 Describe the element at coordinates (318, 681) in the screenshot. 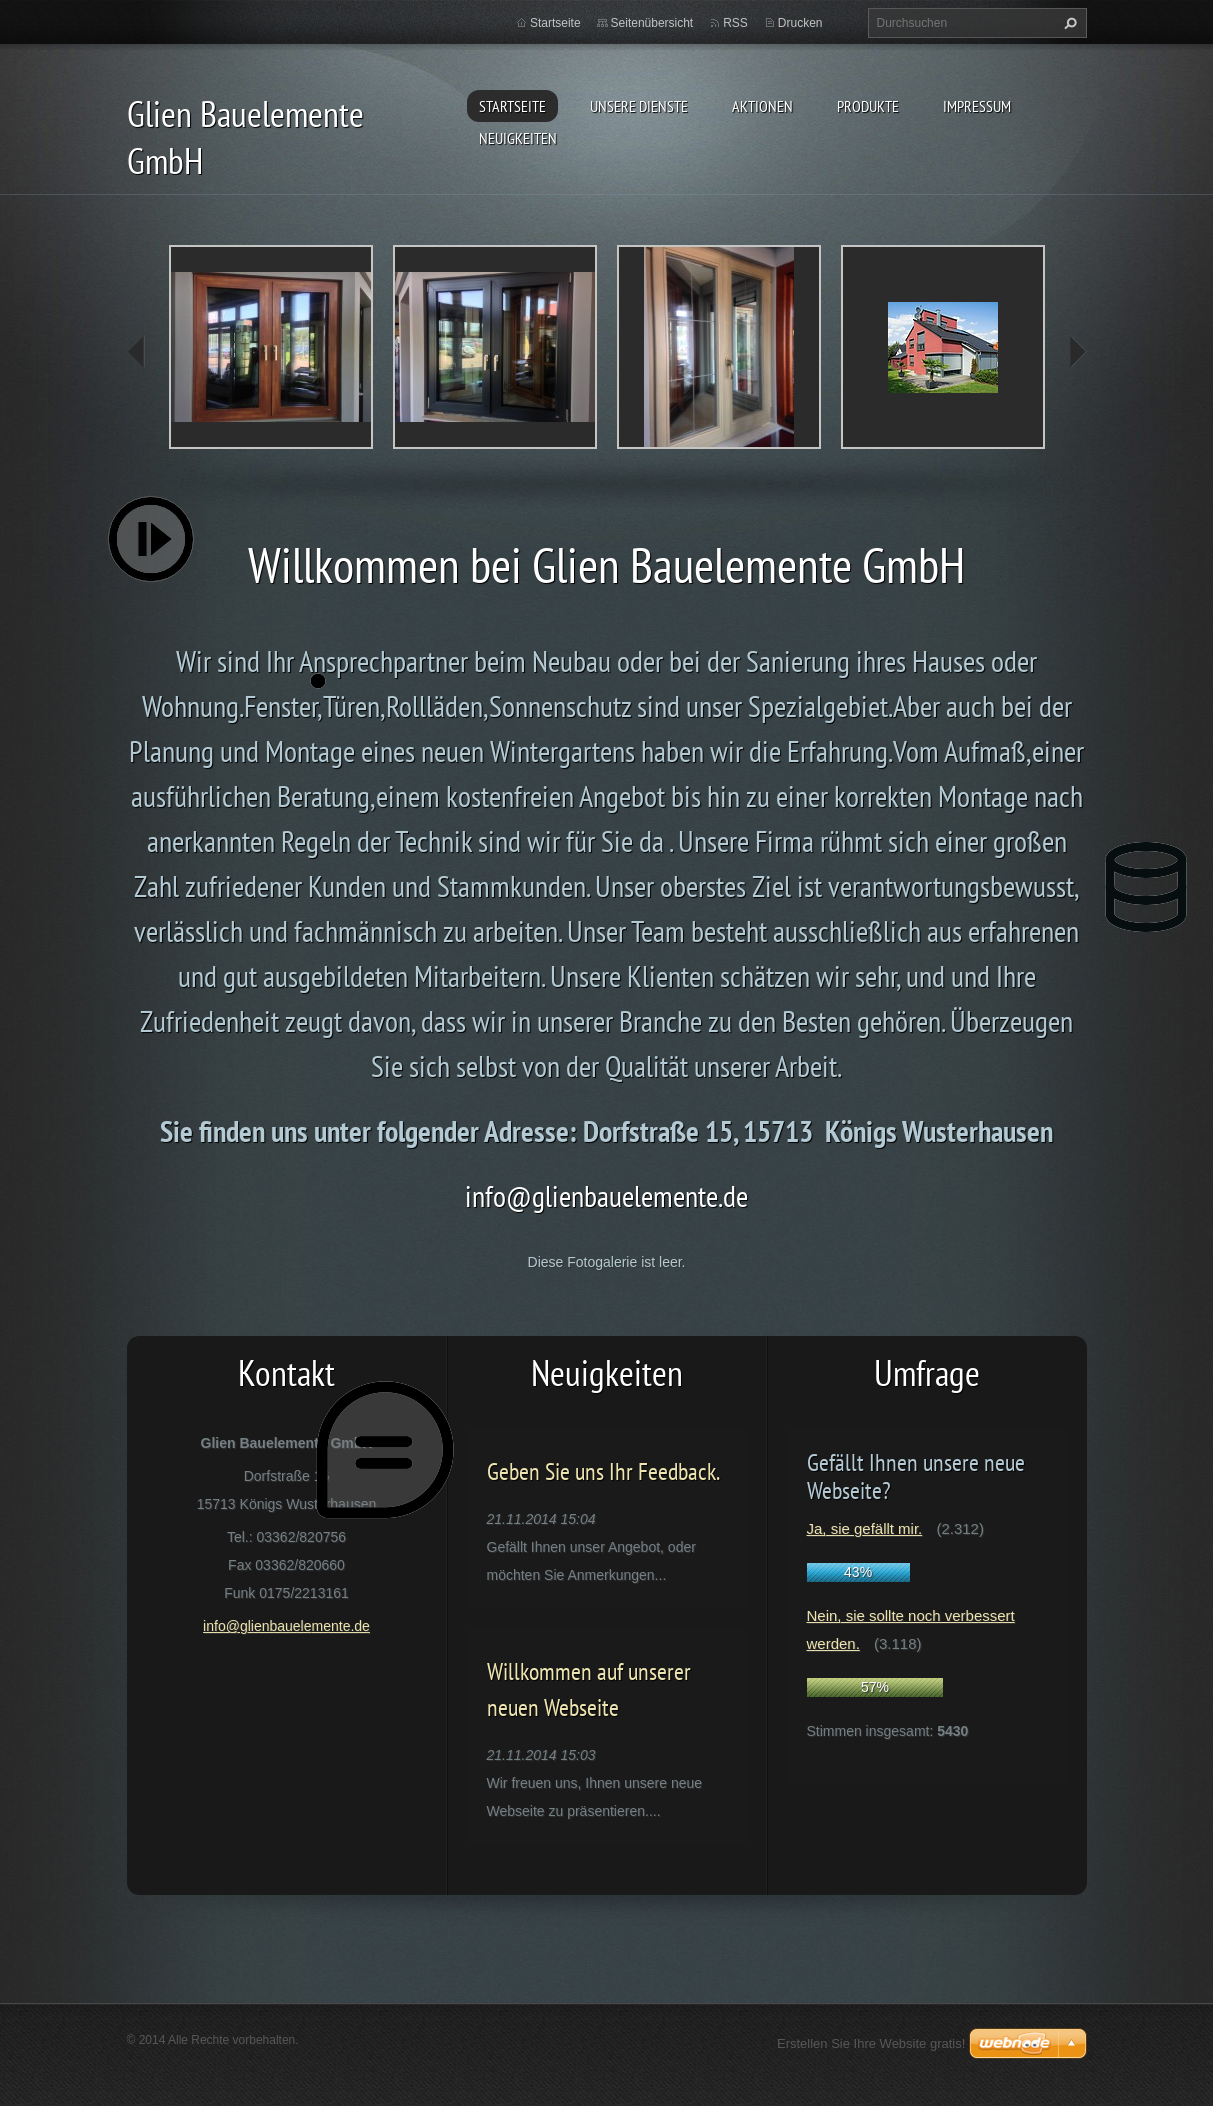

I see `indicates an unread notification or new item` at that location.